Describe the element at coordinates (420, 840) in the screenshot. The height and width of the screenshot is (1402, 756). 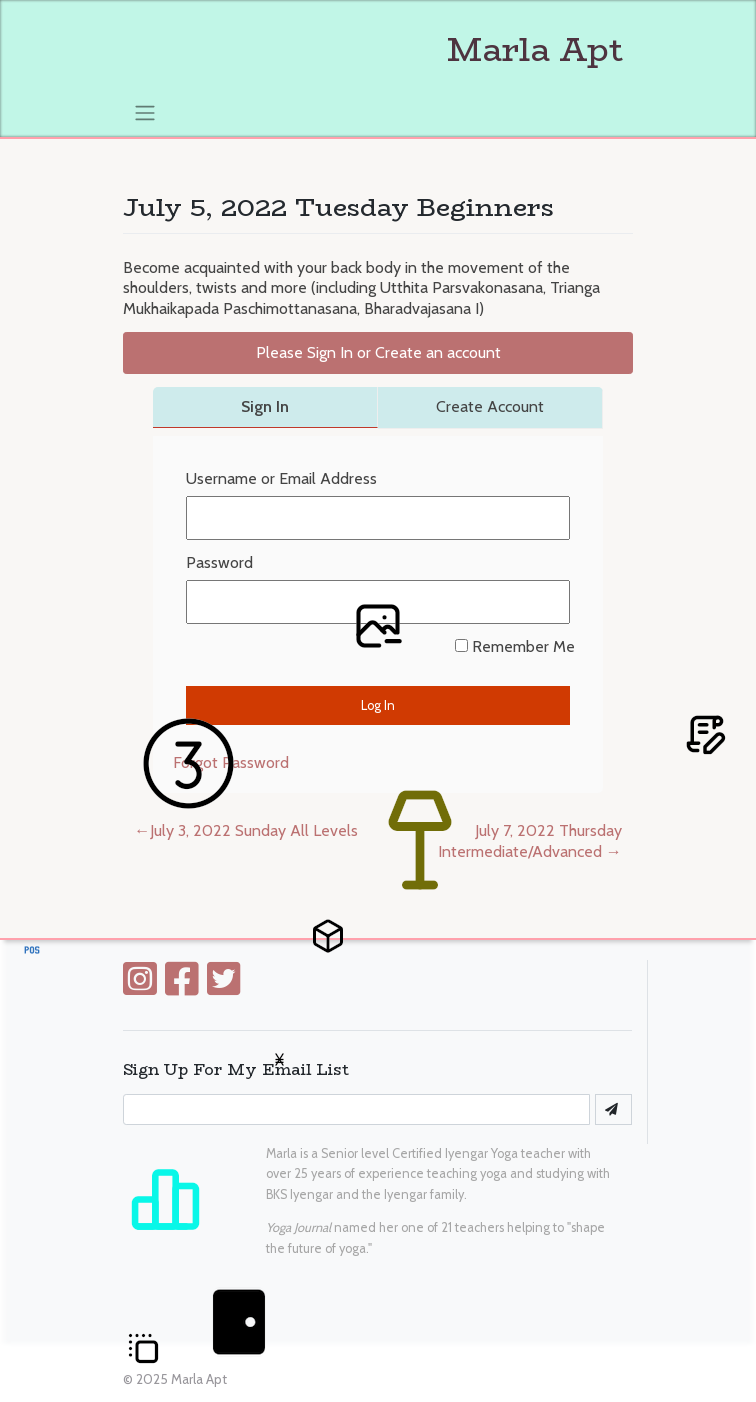
I see `toggle floor lamp on or off` at that location.